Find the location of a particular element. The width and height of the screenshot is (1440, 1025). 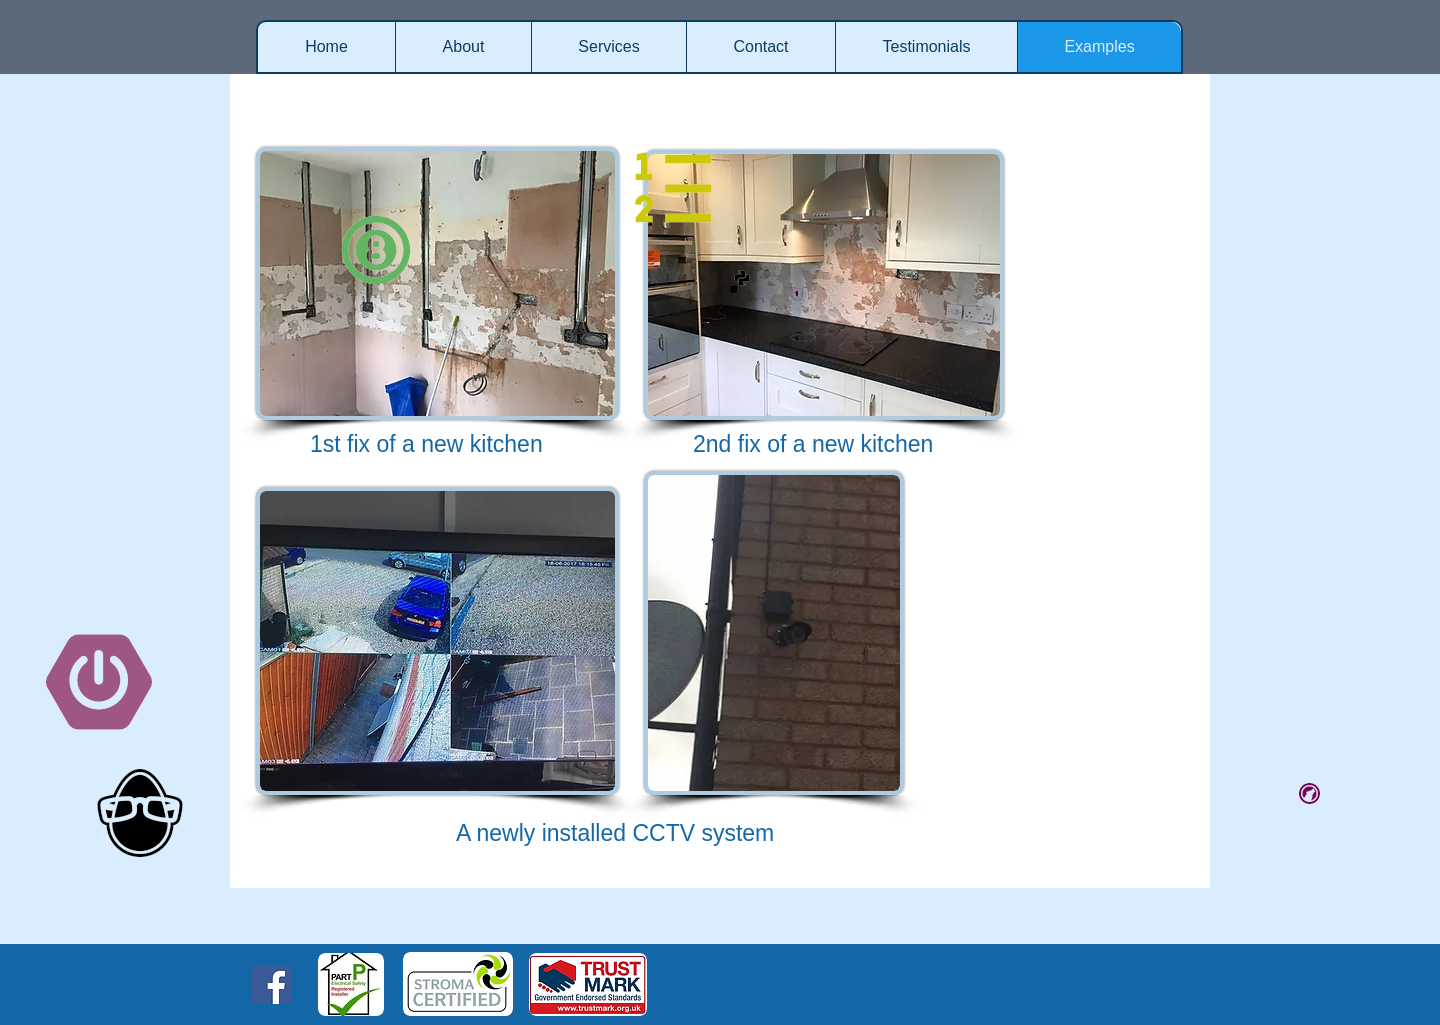

spring boot framework logo is located at coordinates (99, 682).